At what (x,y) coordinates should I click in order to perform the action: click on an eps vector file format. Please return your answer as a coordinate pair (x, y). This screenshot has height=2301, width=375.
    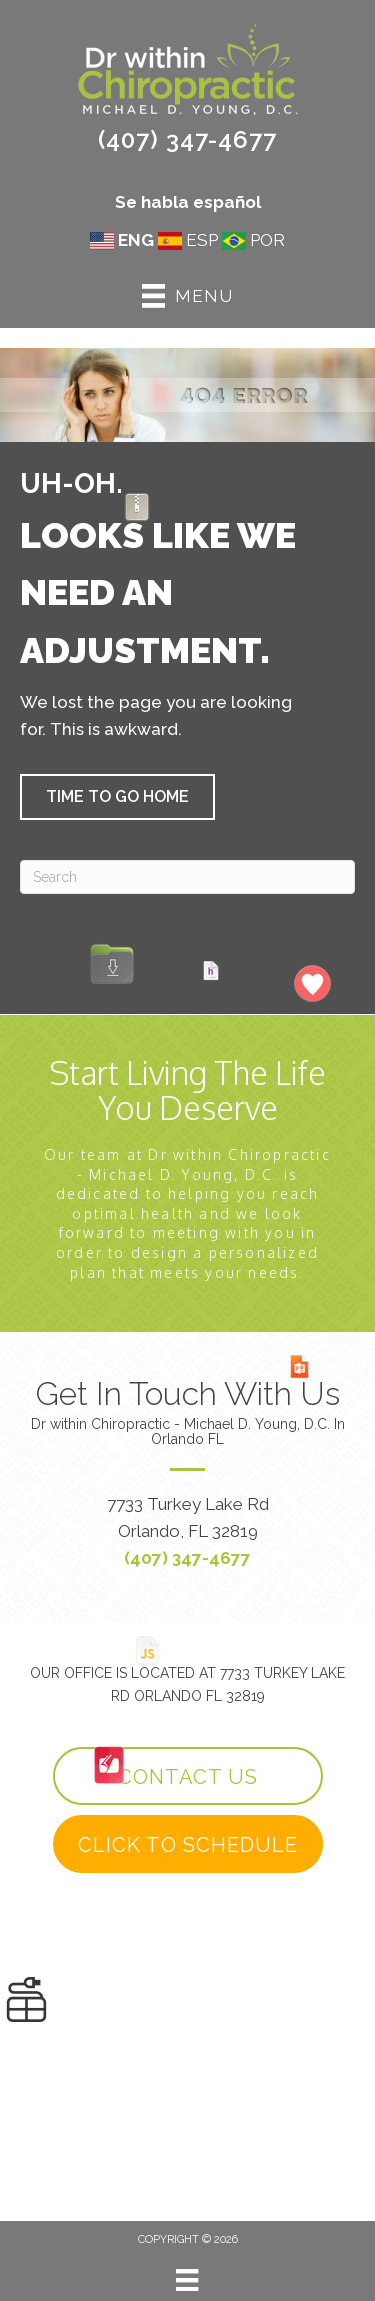
    Looking at the image, I should click on (109, 1765).